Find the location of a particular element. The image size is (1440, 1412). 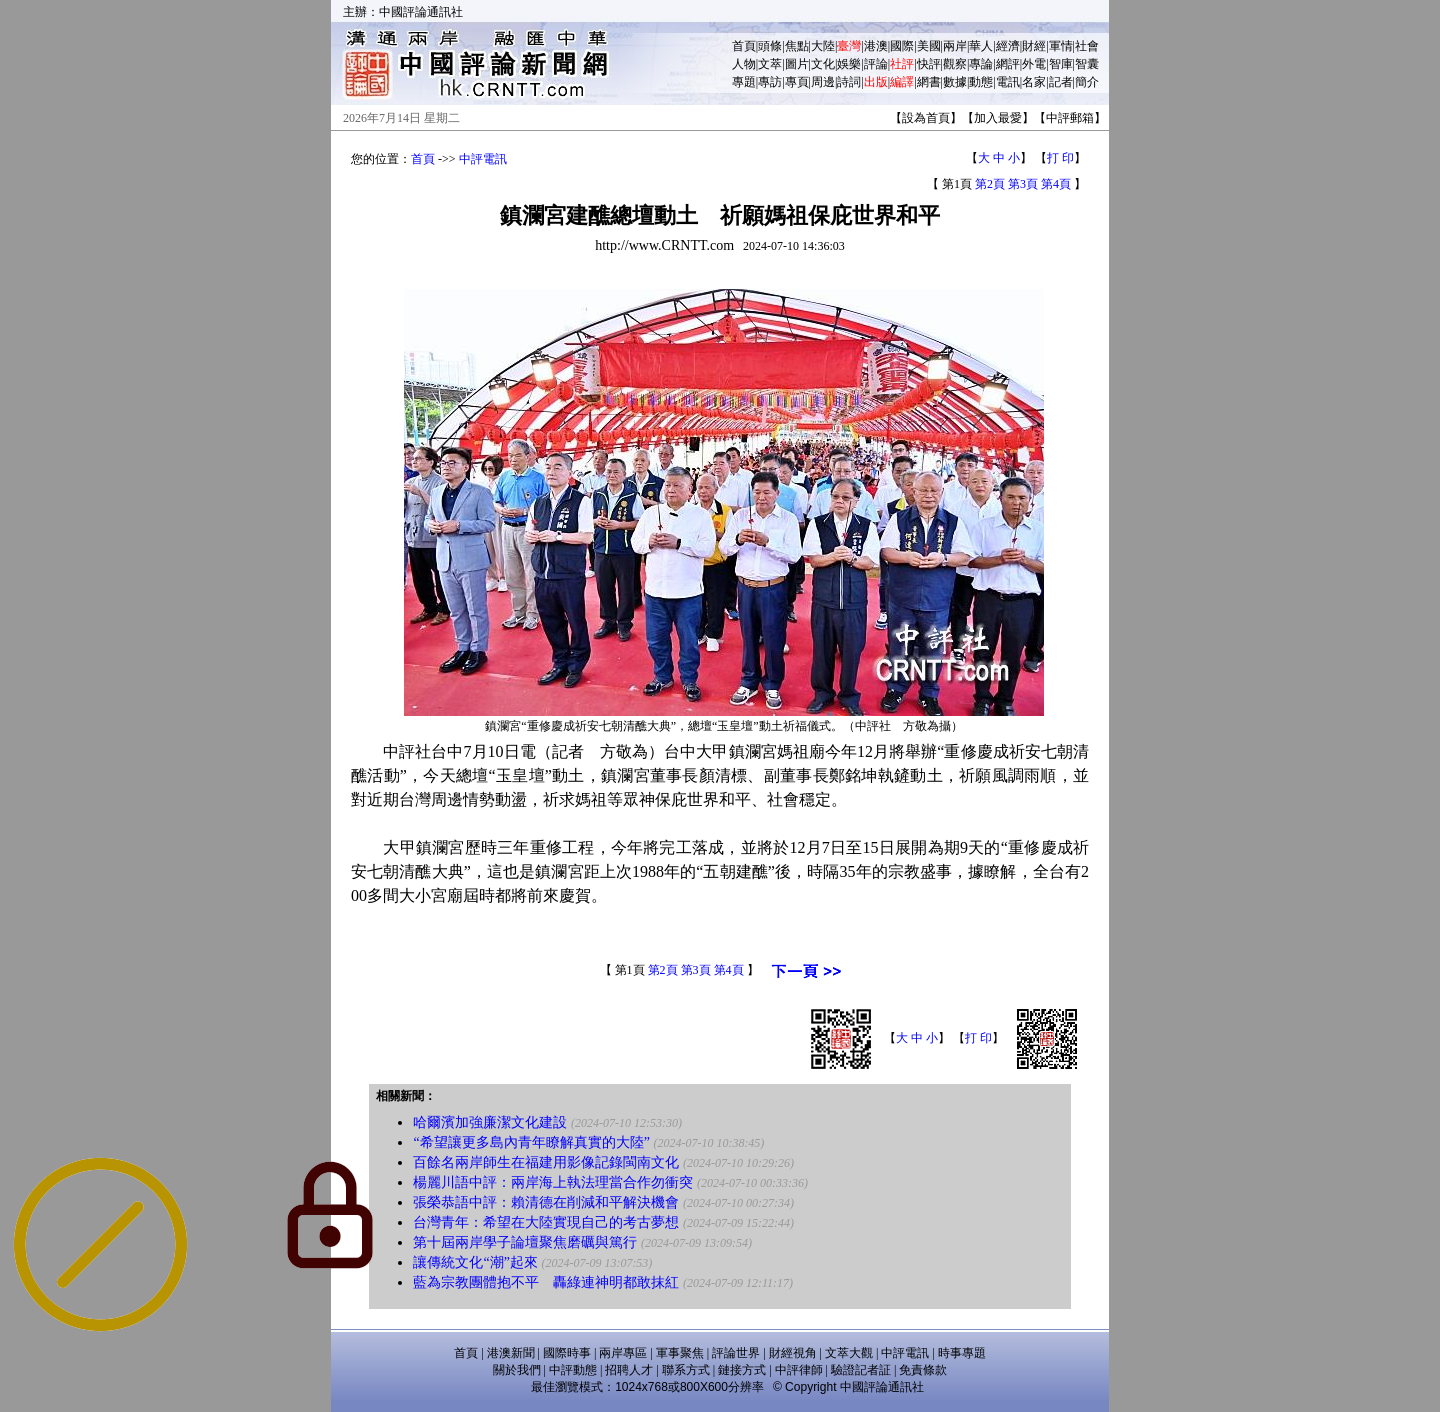

skip this item or step is located at coordinates (100, 1244).